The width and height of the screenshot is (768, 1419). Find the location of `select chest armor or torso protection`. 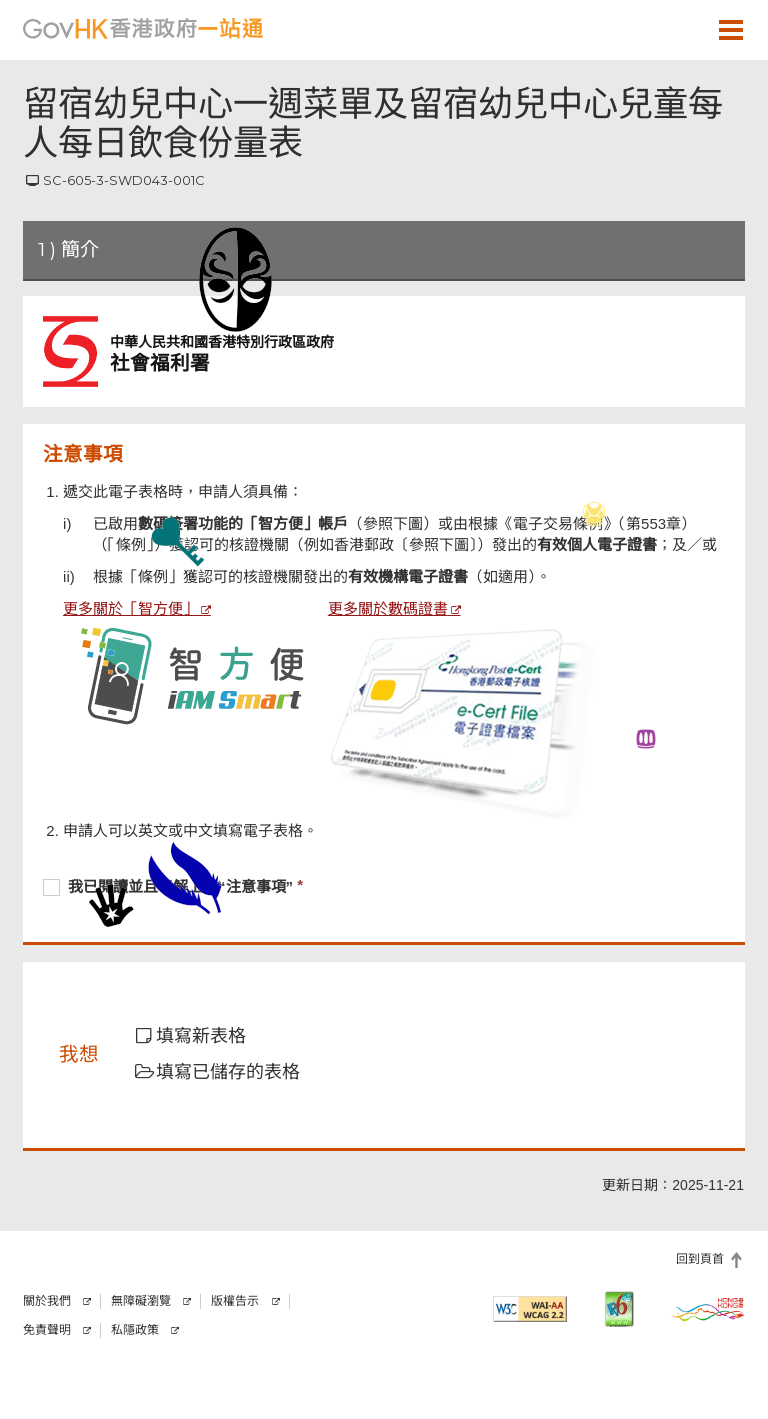

select chest armor or torso protection is located at coordinates (594, 514).